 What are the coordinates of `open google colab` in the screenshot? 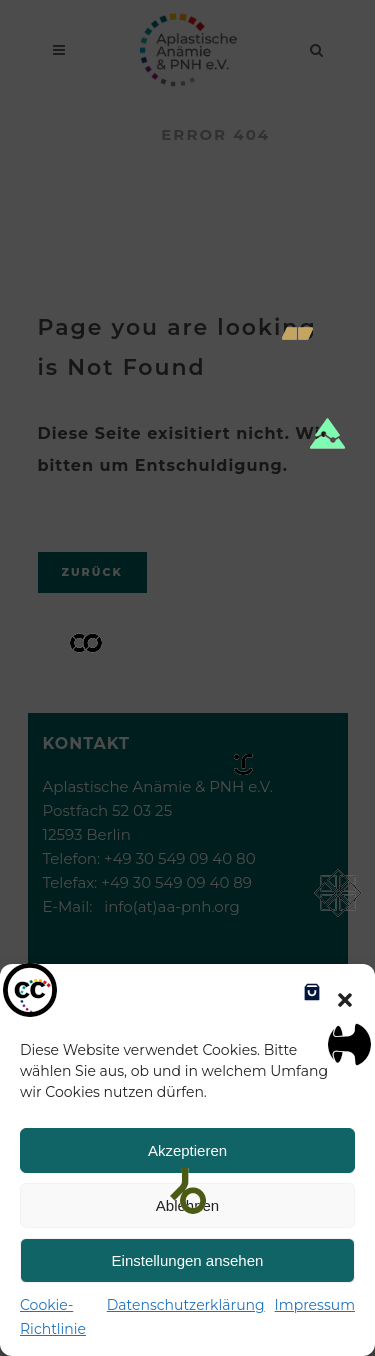 It's located at (86, 643).